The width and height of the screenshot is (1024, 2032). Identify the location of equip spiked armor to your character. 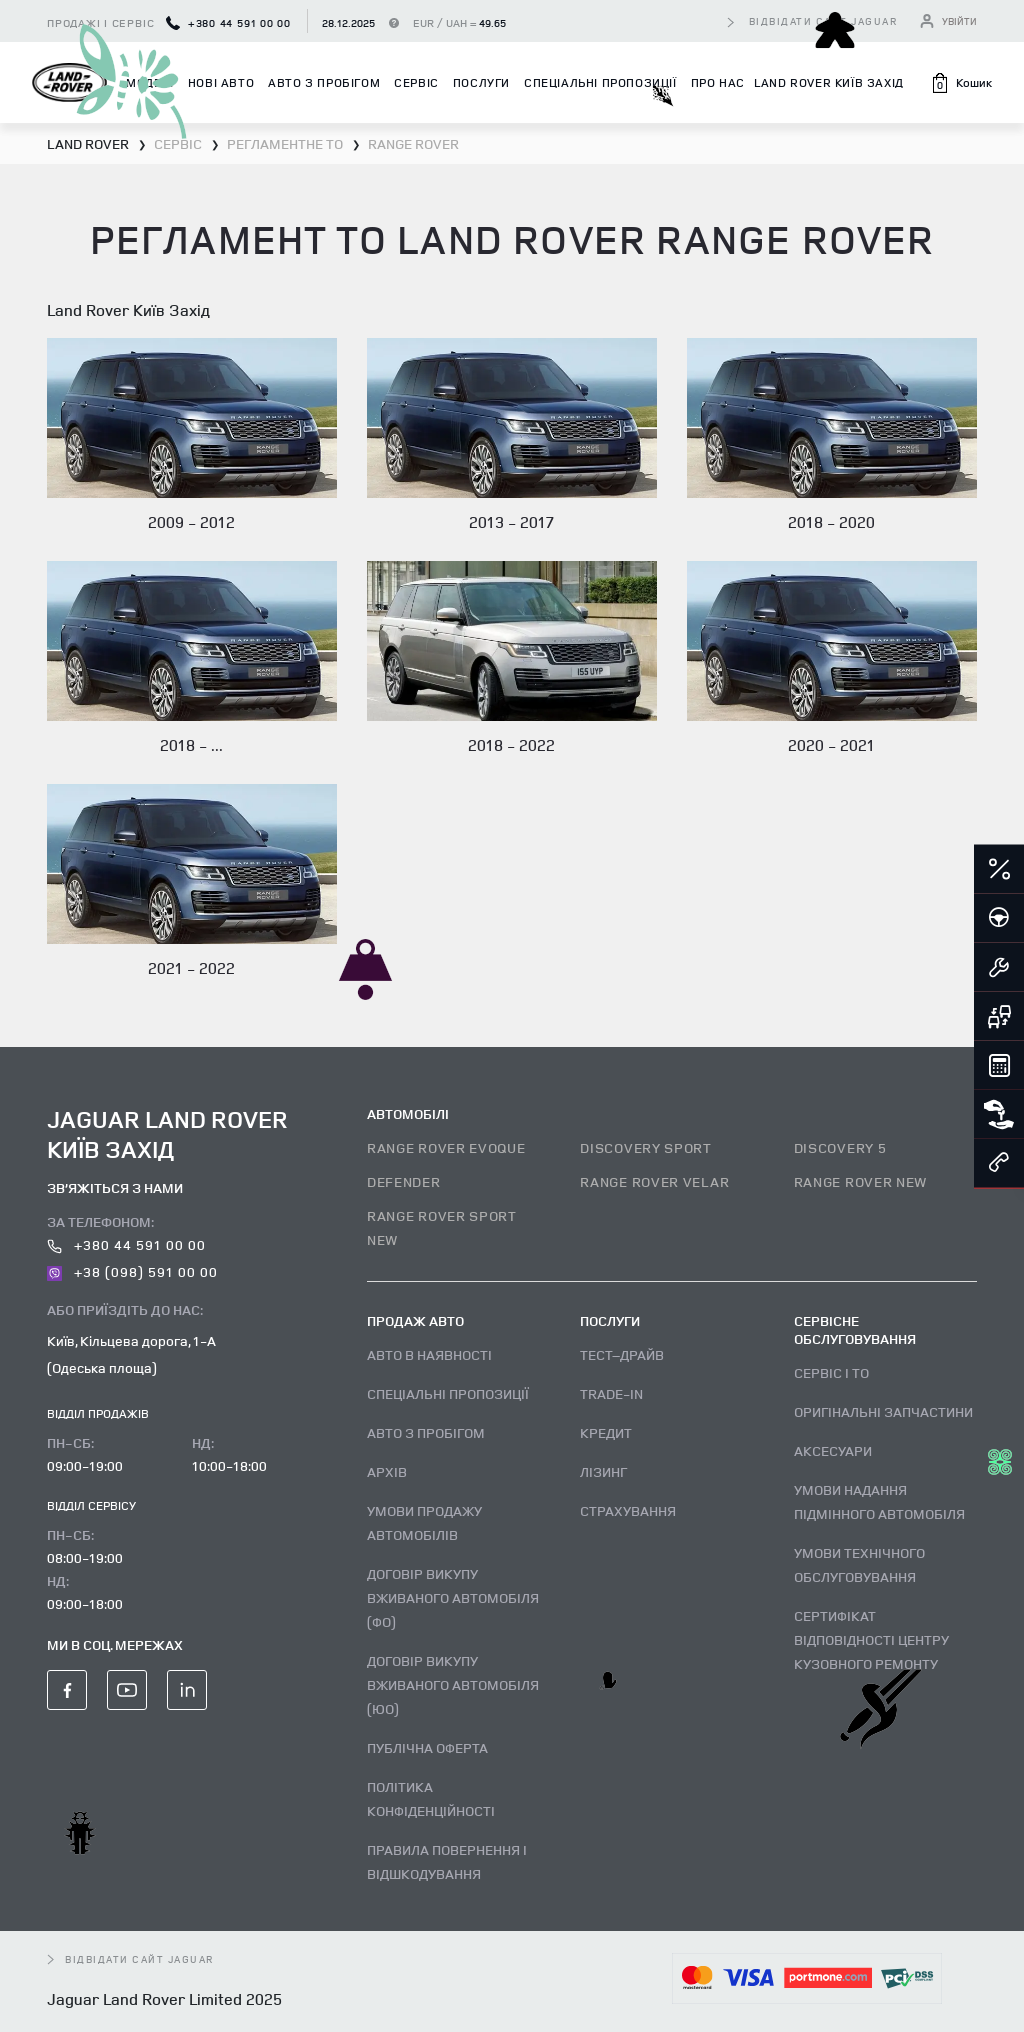
(80, 1833).